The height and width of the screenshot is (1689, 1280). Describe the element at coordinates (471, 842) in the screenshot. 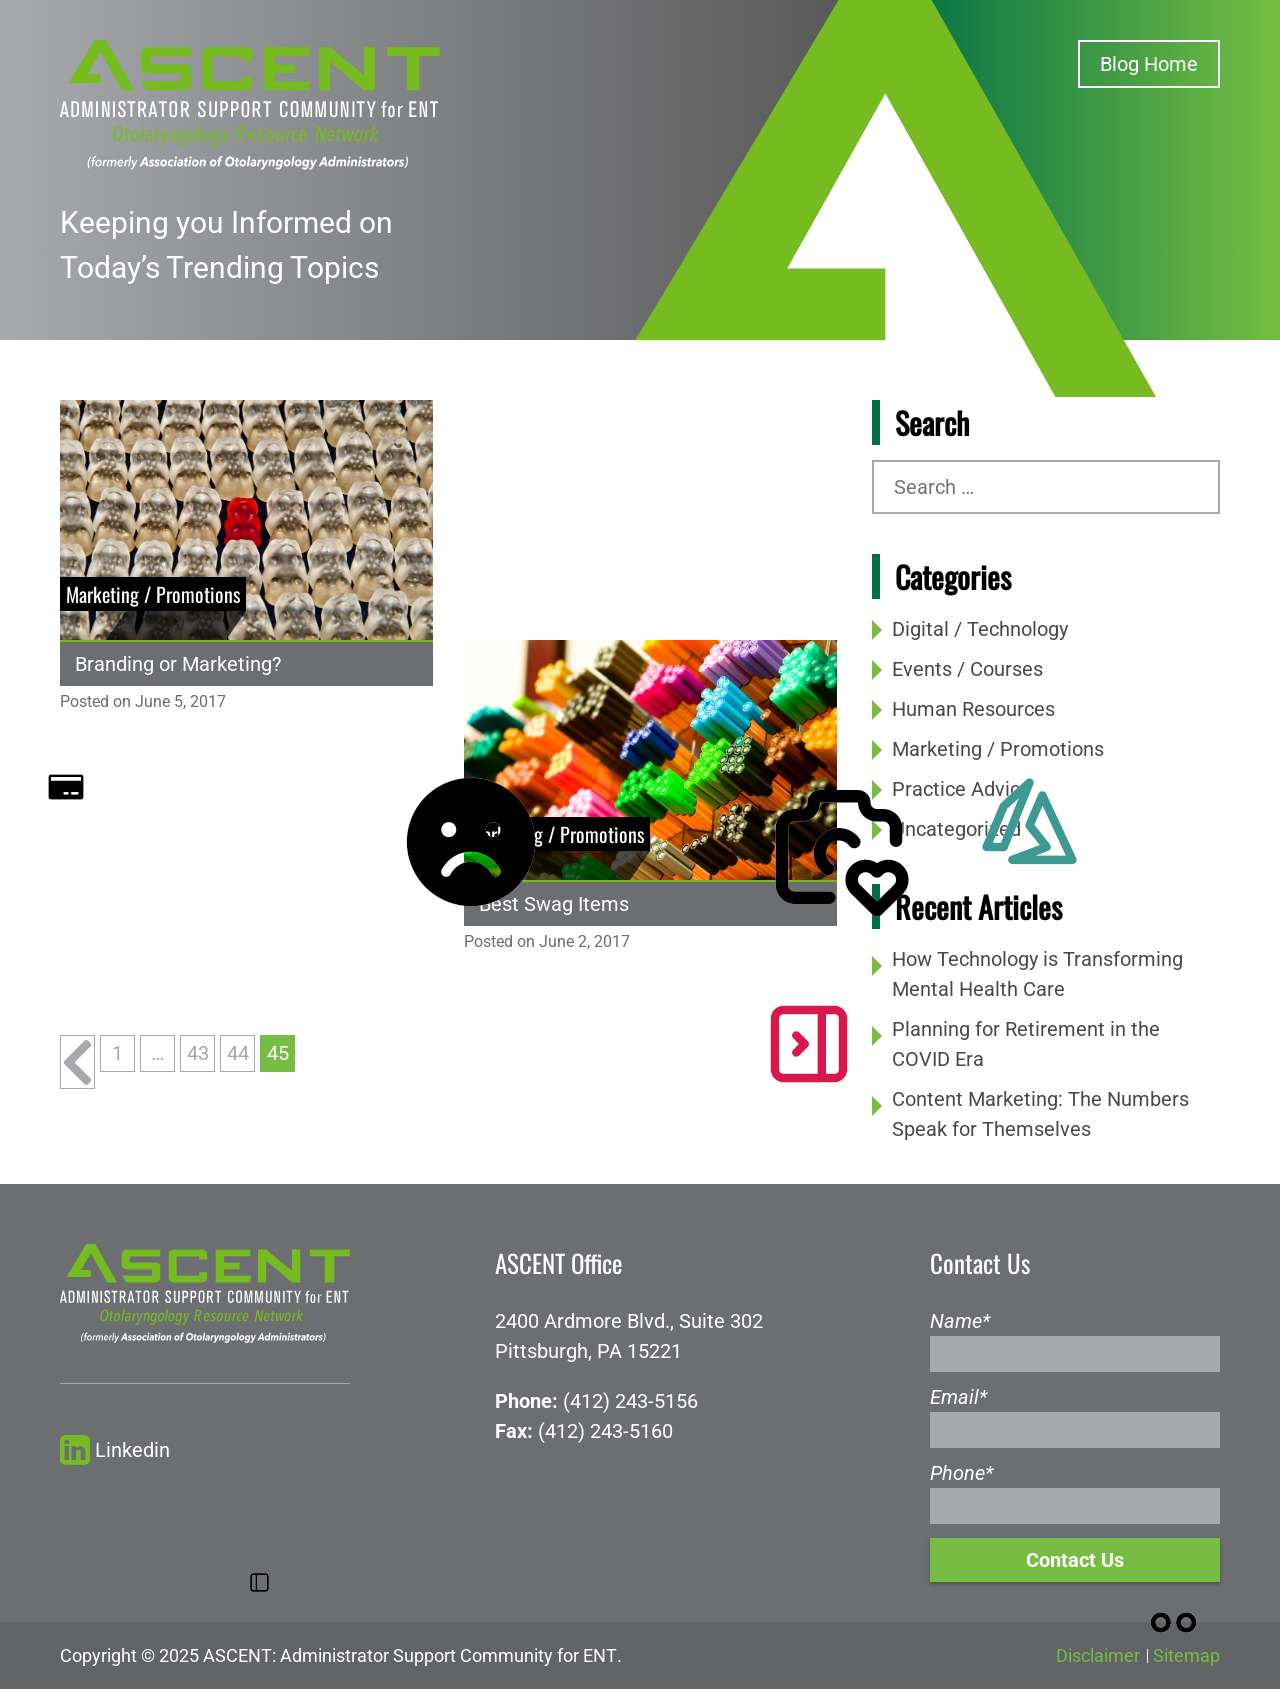

I see `indicate negative feedback or dissatisfaction` at that location.